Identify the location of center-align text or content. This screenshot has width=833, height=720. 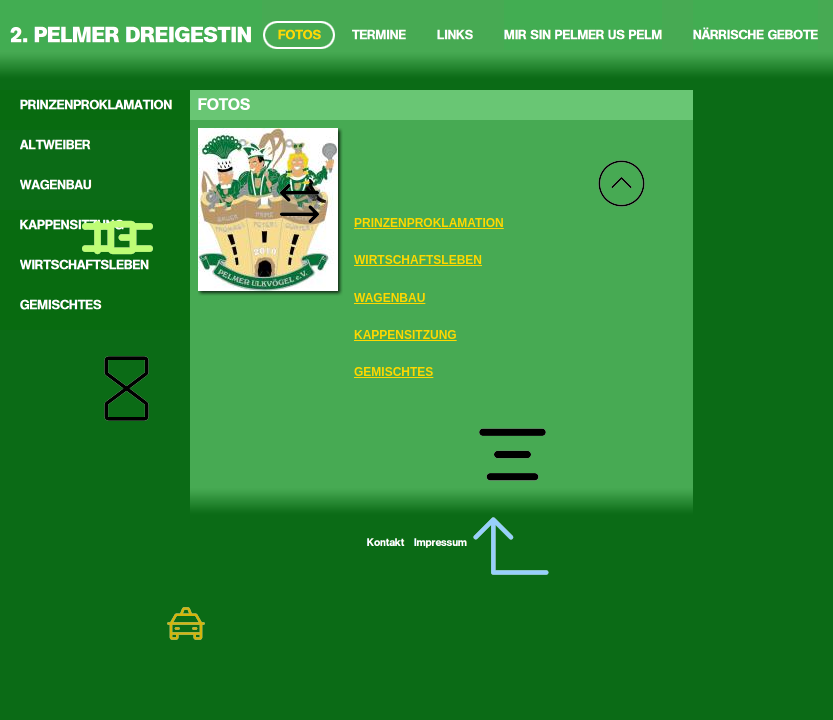
(512, 454).